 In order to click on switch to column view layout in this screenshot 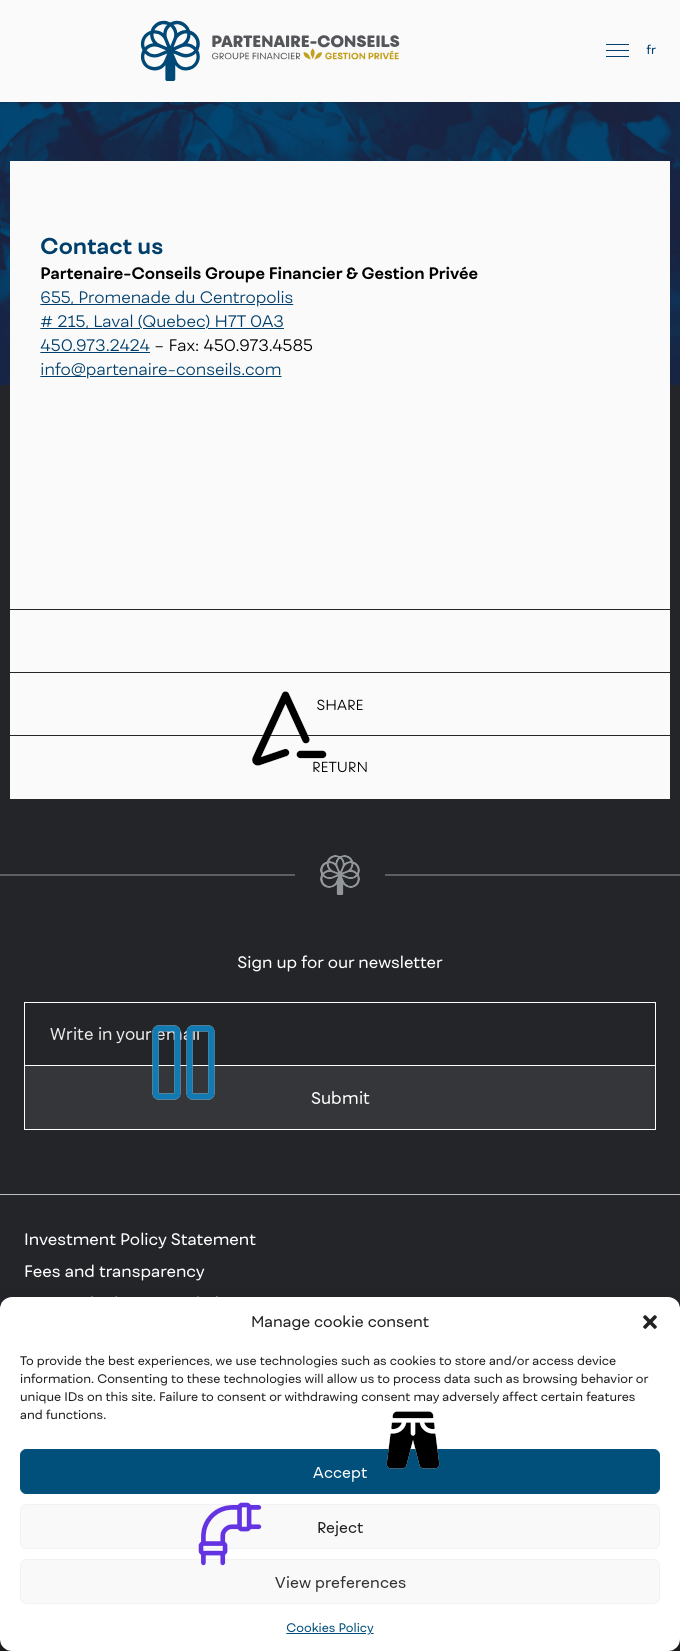, I will do `click(183, 1062)`.